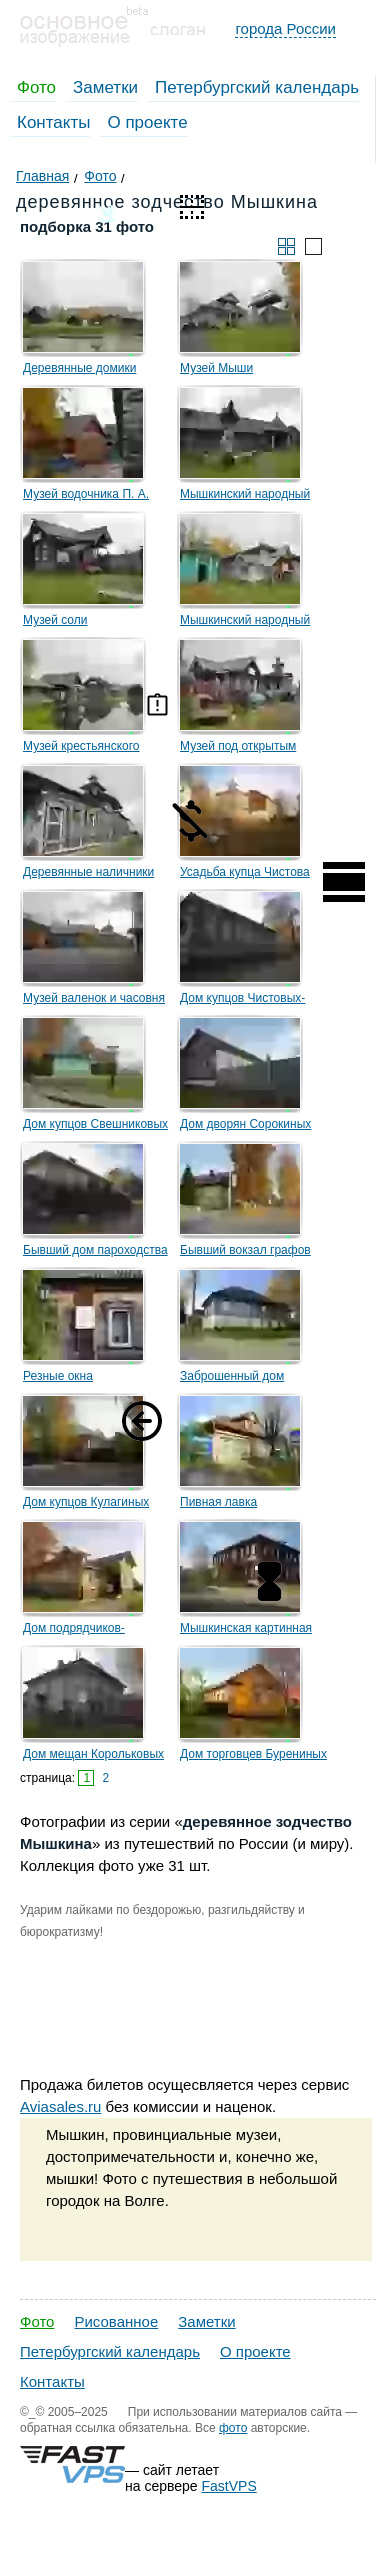  I want to click on microscope feature disabled, so click(106, 213).